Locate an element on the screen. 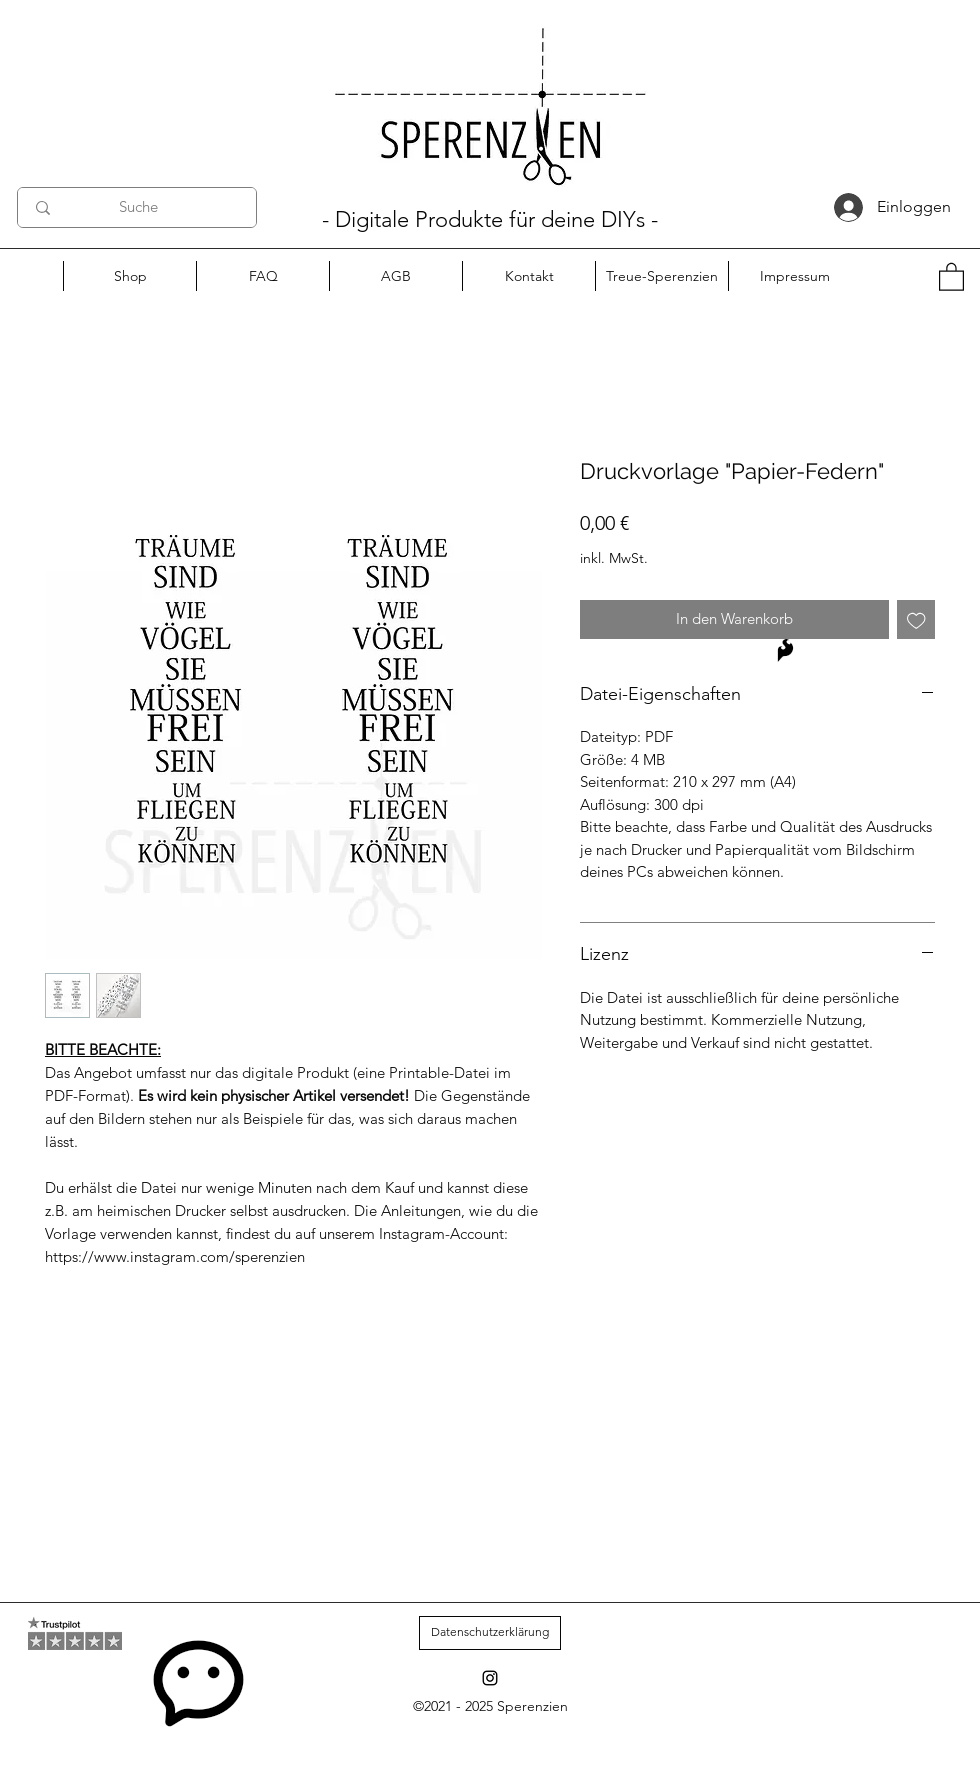 The width and height of the screenshot is (980, 1778). visit sparkfun electronics website is located at coordinates (785, 650).